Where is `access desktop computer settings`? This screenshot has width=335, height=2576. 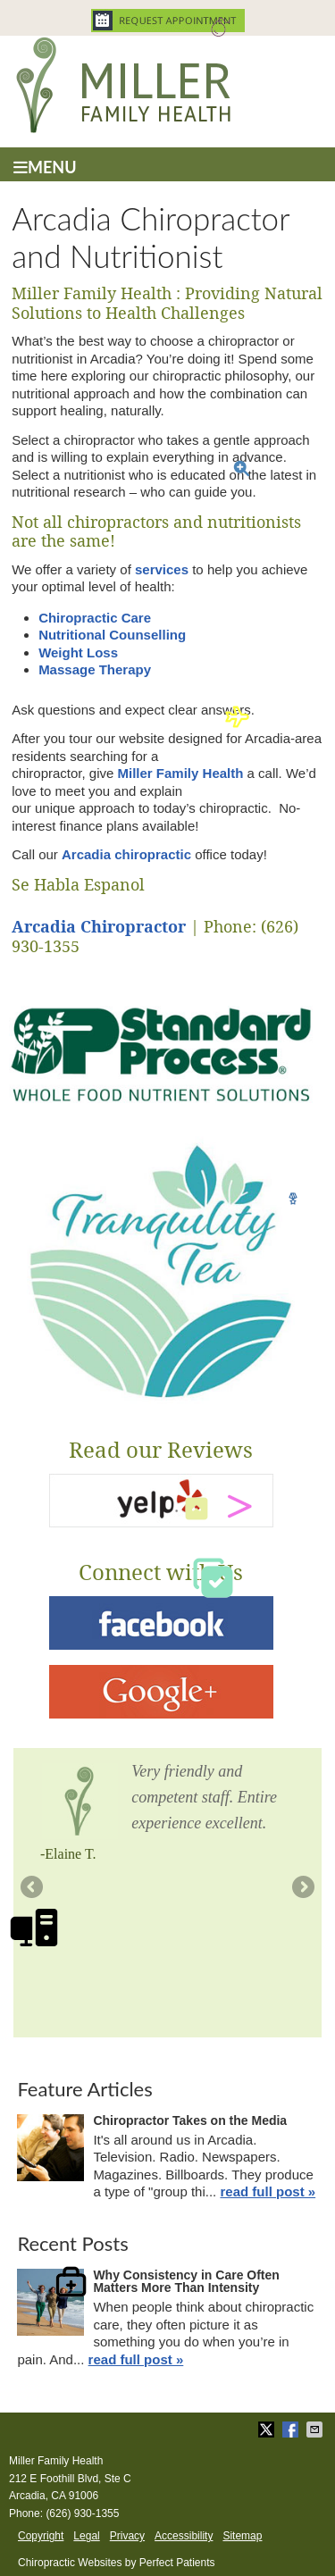
access desktop computer settings is located at coordinates (34, 1928).